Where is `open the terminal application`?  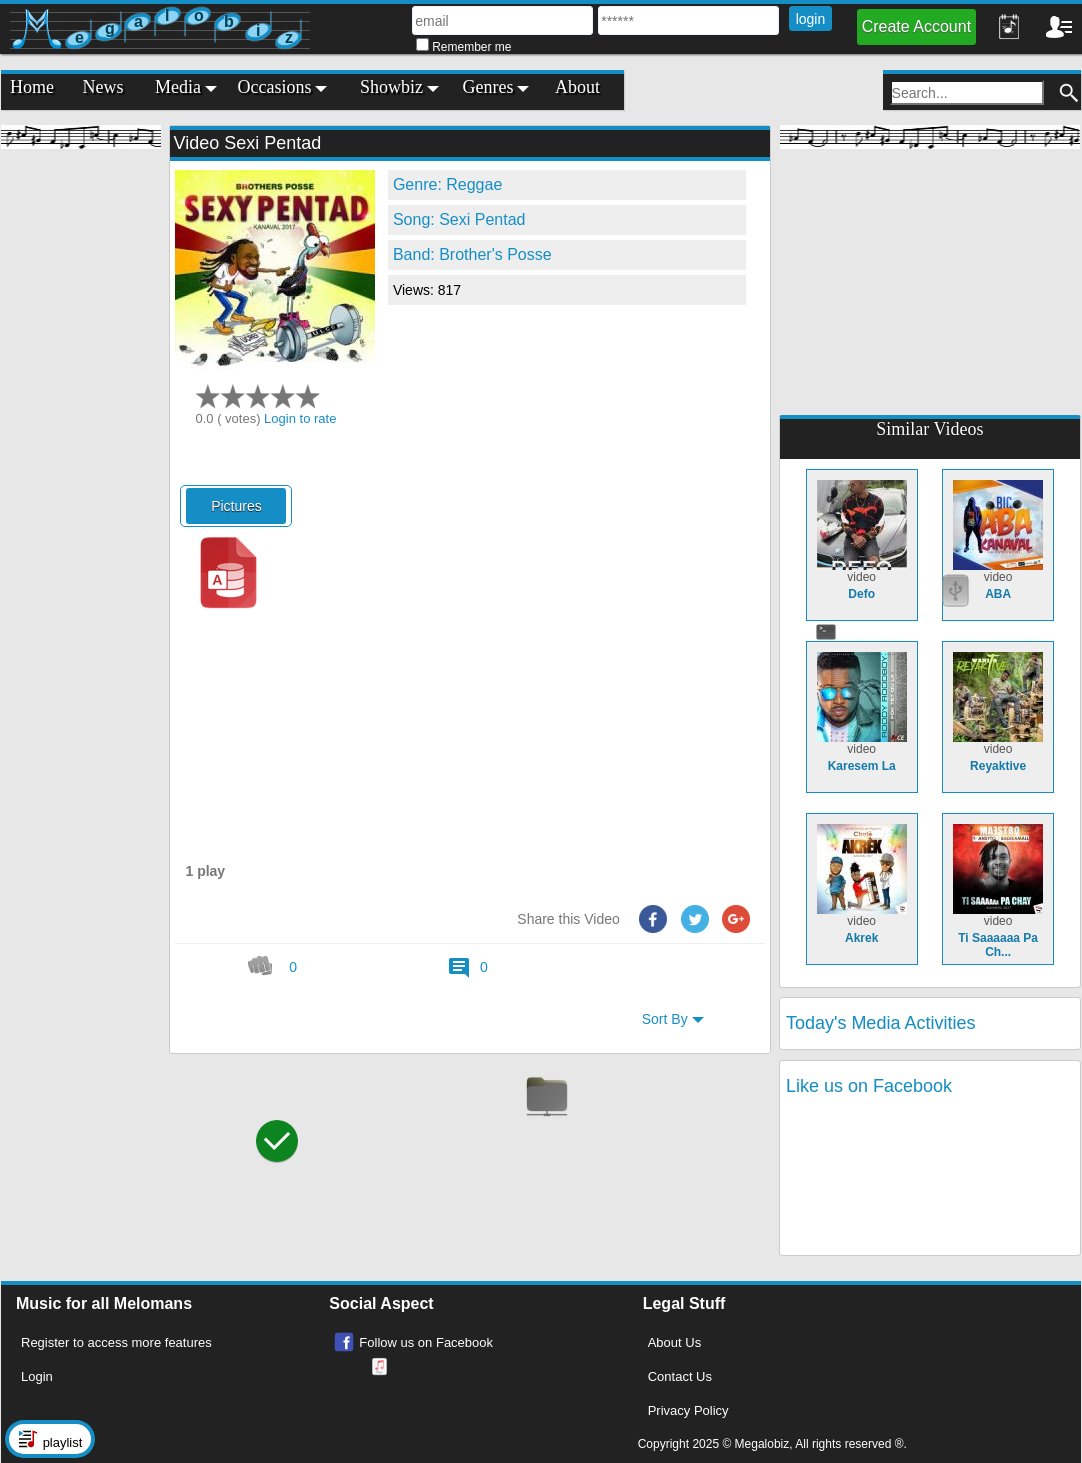 open the terminal application is located at coordinates (826, 632).